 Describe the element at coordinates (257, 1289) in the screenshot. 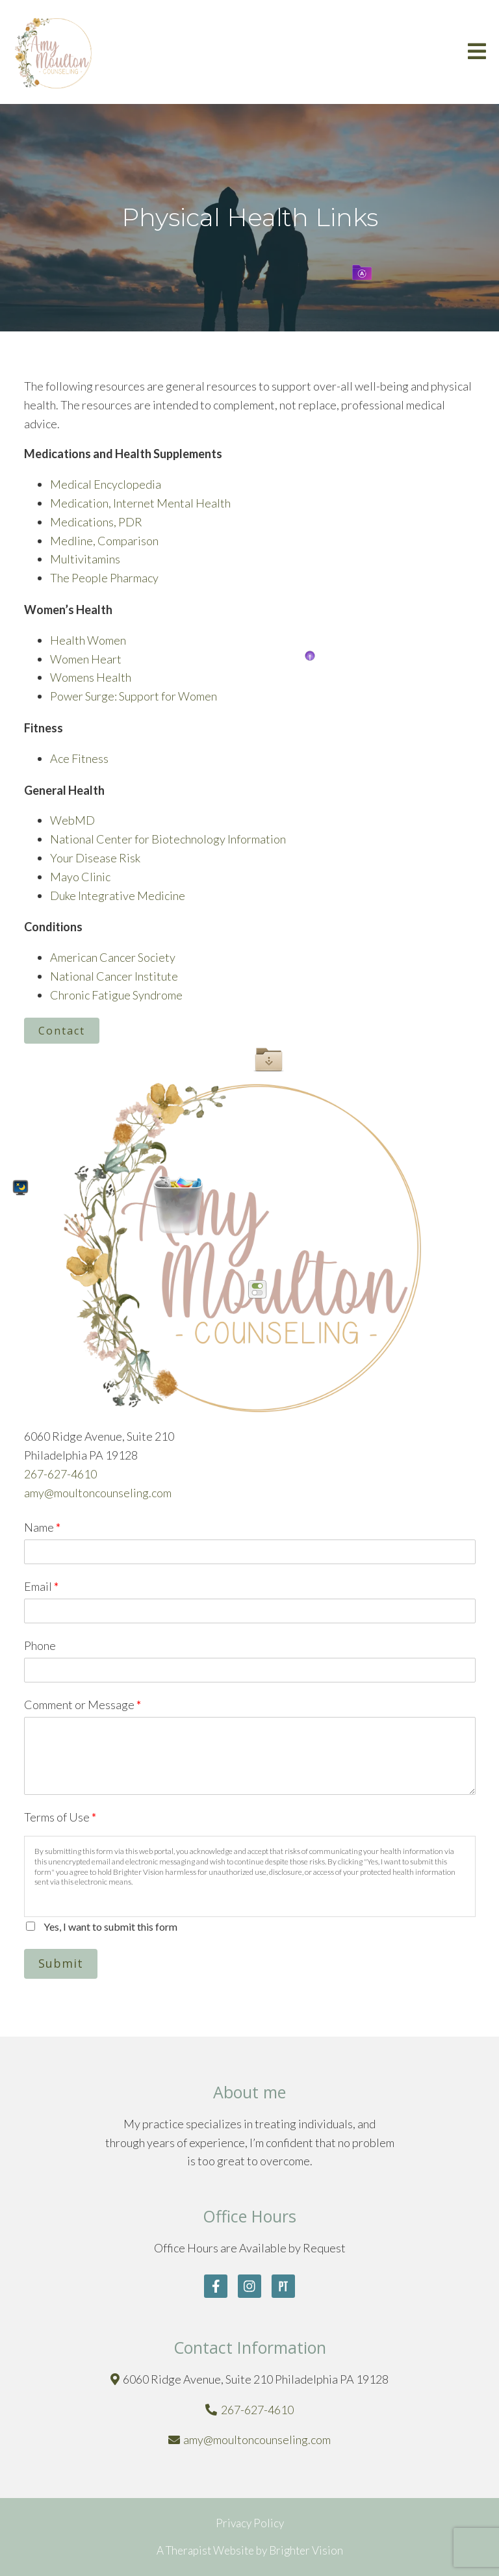

I see `open system settings or preferences` at that location.